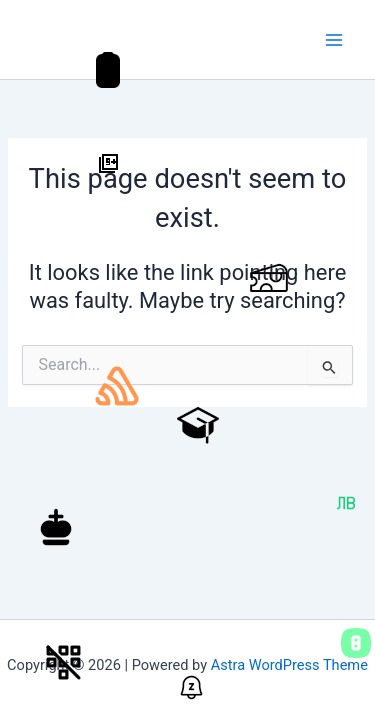  Describe the element at coordinates (108, 163) in the screenshot. I see `indicates 9 or more items in a stack or collection` at that location.